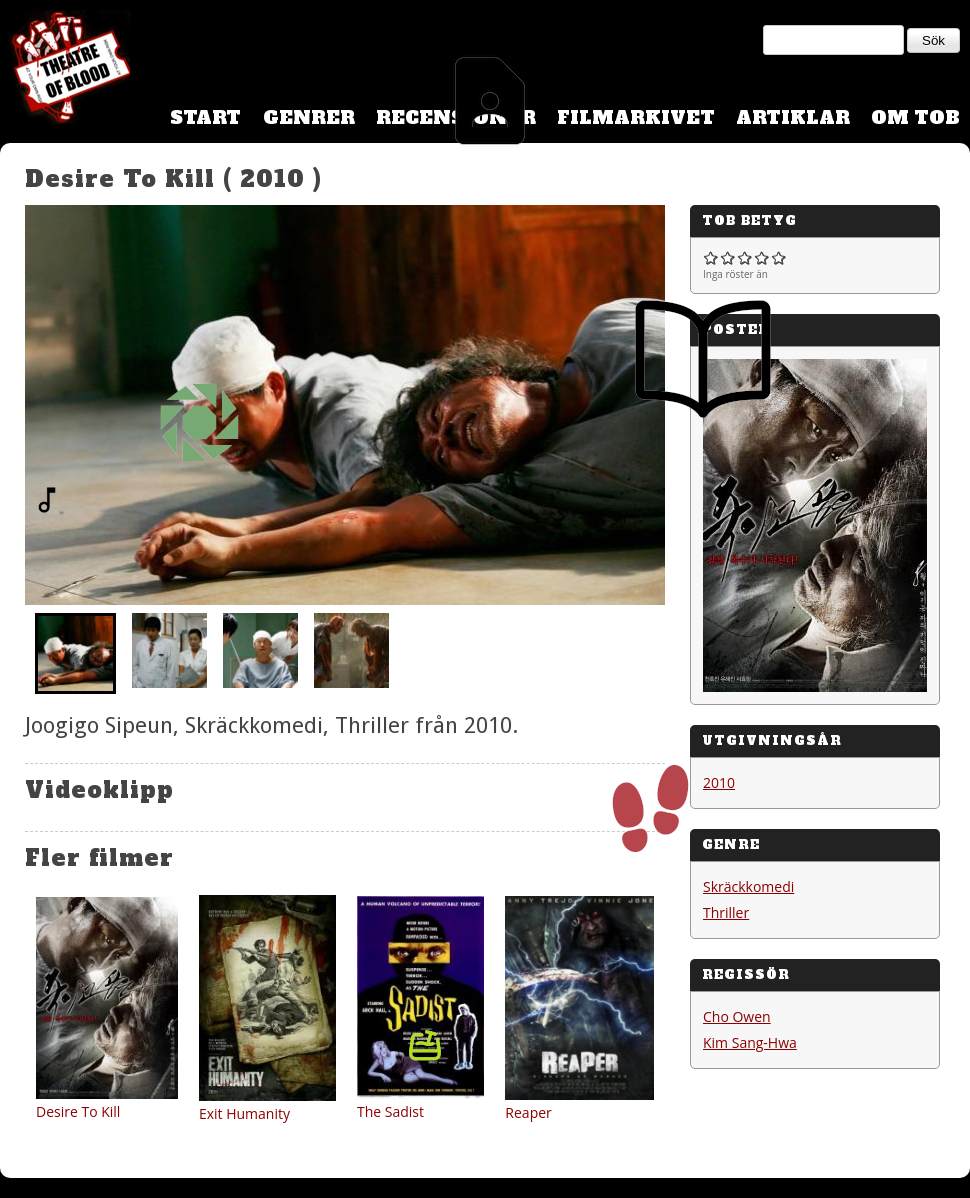 The width and height of the screenshot is (970, 1198). What do you see at coordinates (47, 500) in the screenshot?
I see `access music or audio playback` at bounding box center [47, 500].